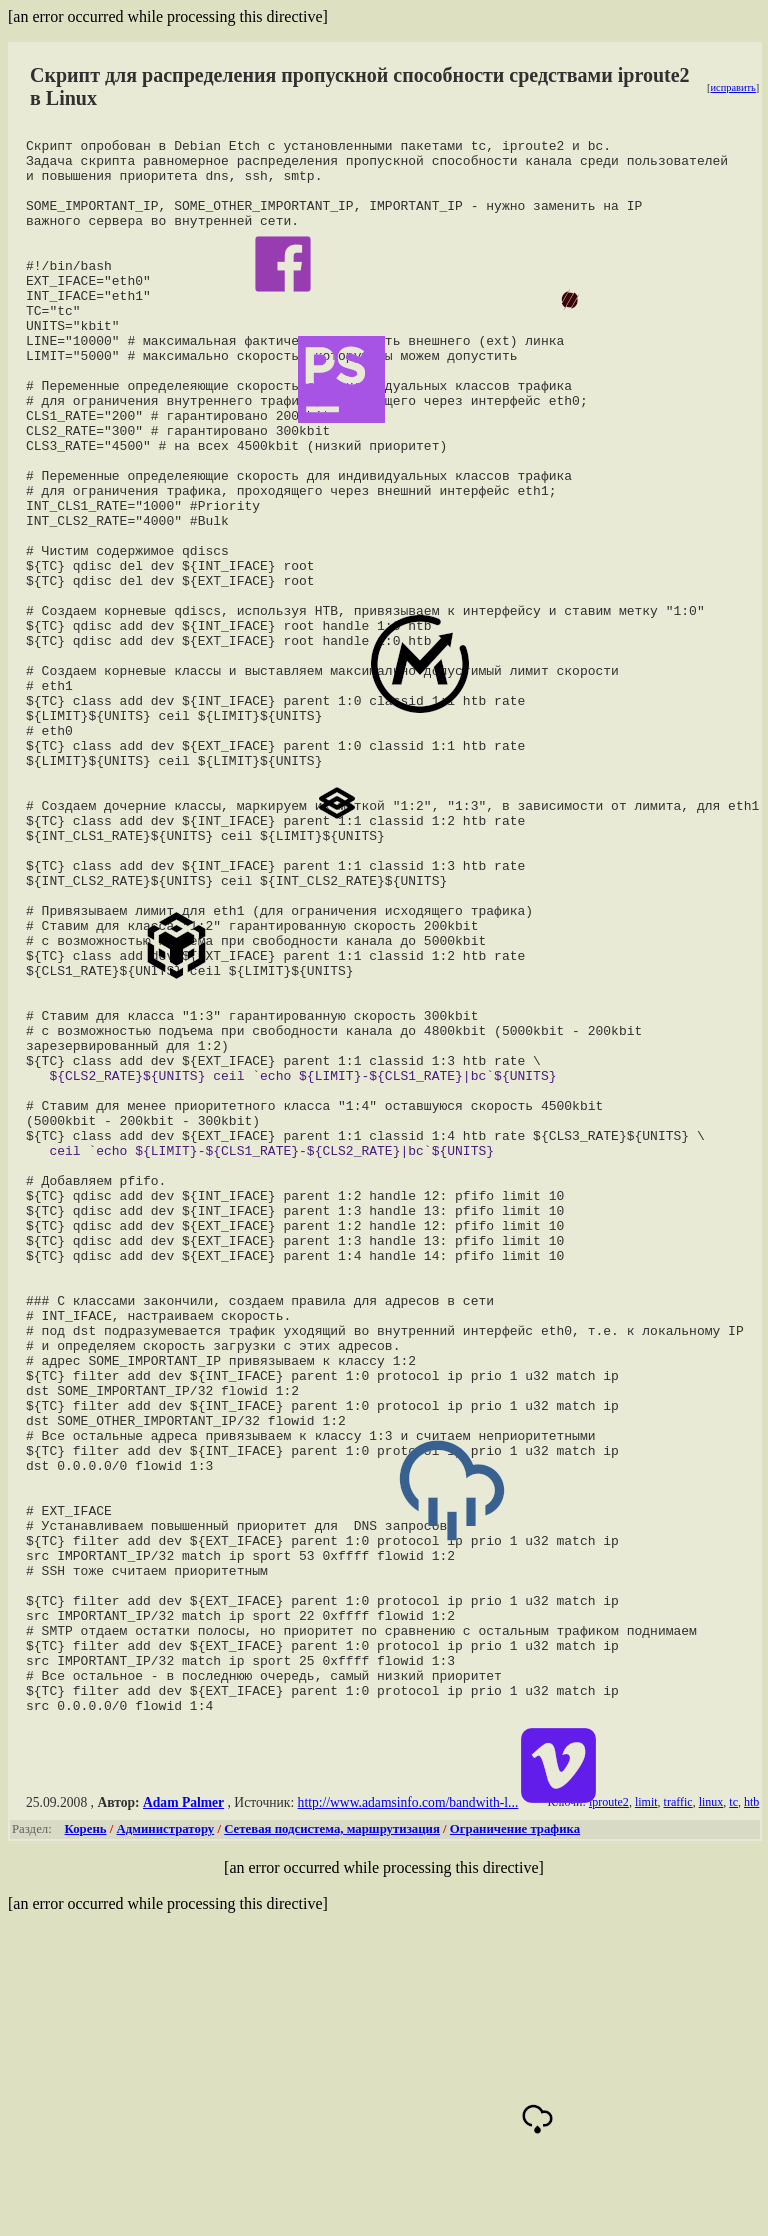  Describe the element at coordinates (570, 299) in the screenshot. I see `open the triller app` at that location.